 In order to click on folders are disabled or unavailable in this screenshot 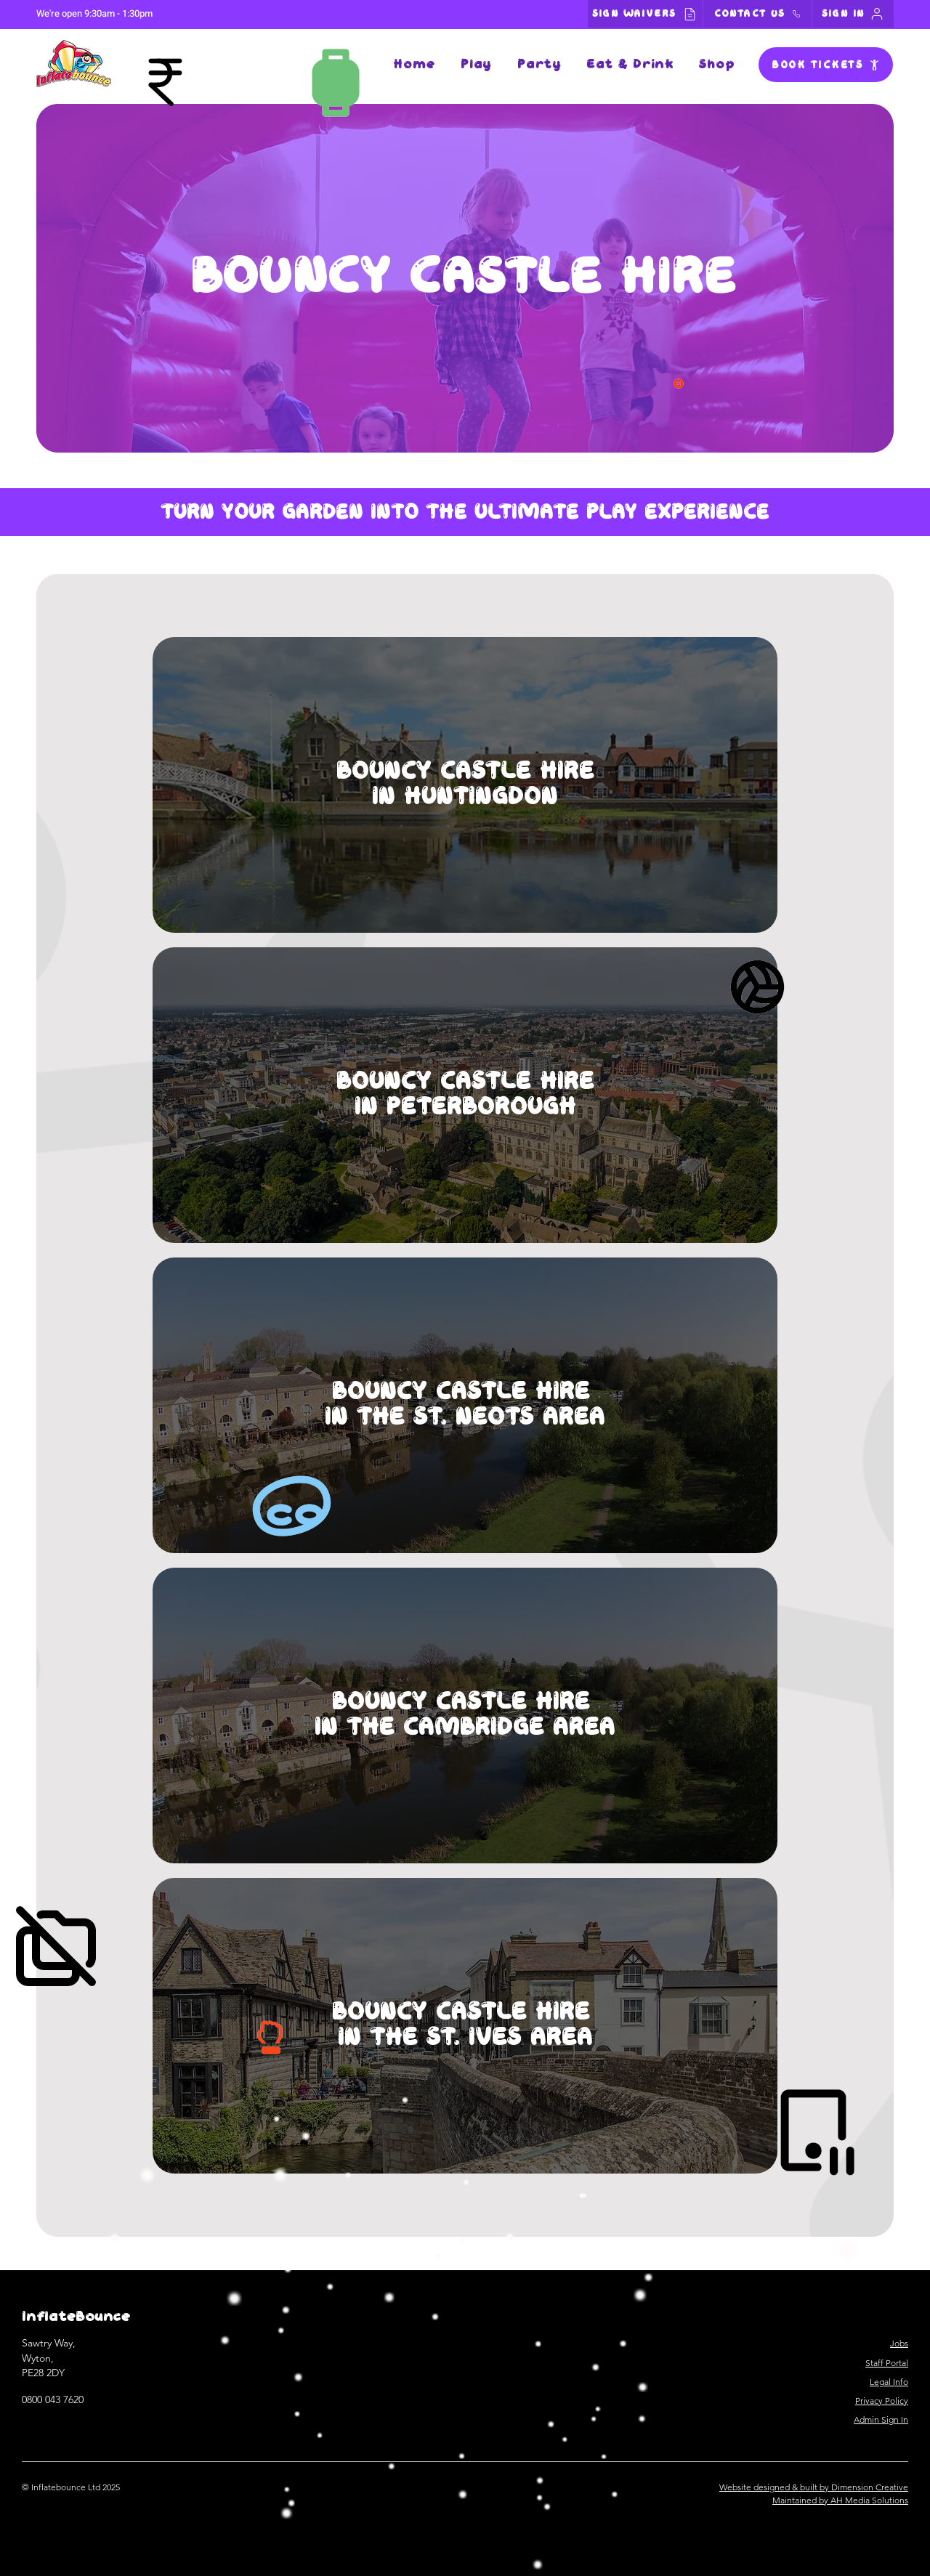, I will do `click(56, 1946)`.